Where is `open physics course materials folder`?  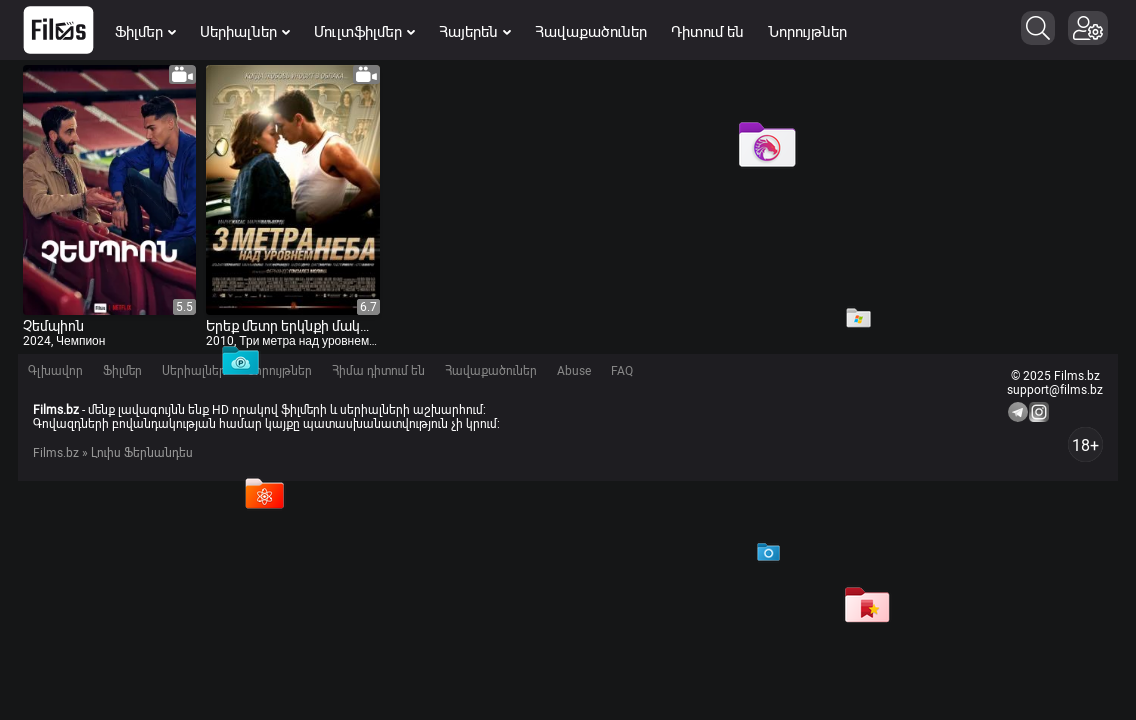 open physics course materials folder is located at coordinates (264, 494).